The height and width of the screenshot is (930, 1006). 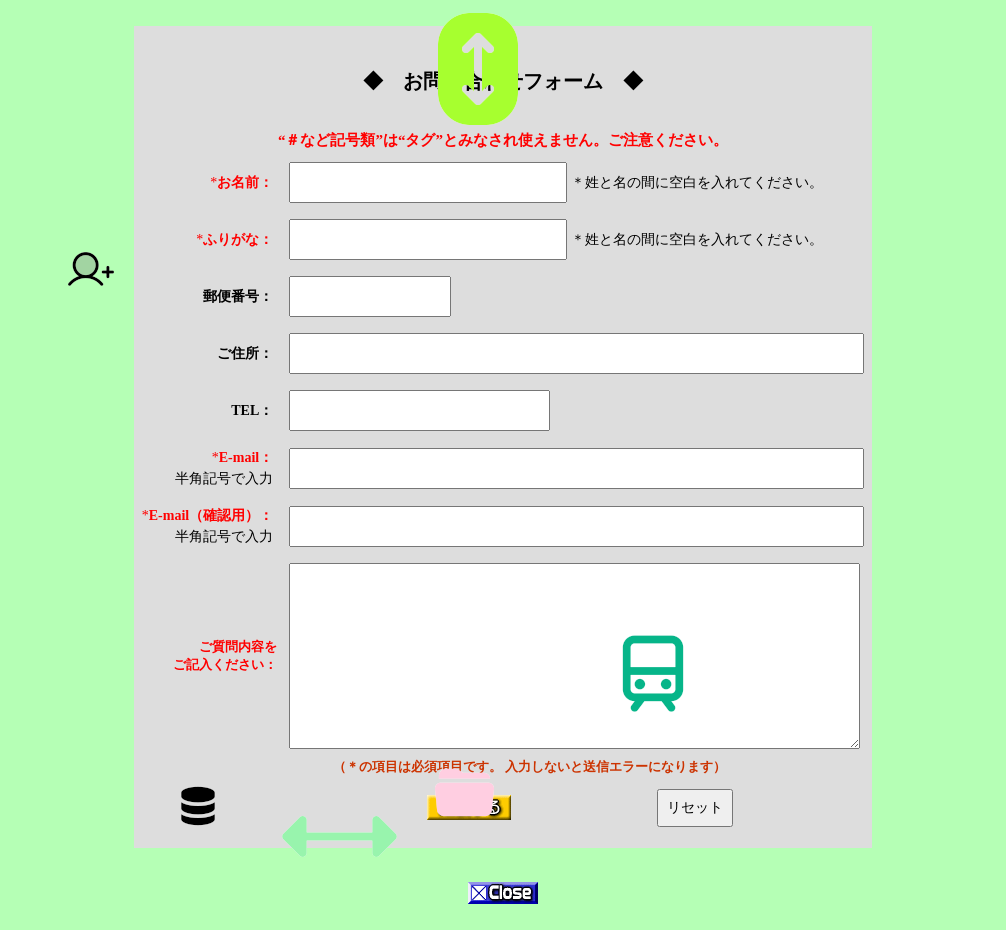 What do you see at coordinates (339, 836) in the screenshot?
I see `resize element horizontally` at bounding box center [339, 836].